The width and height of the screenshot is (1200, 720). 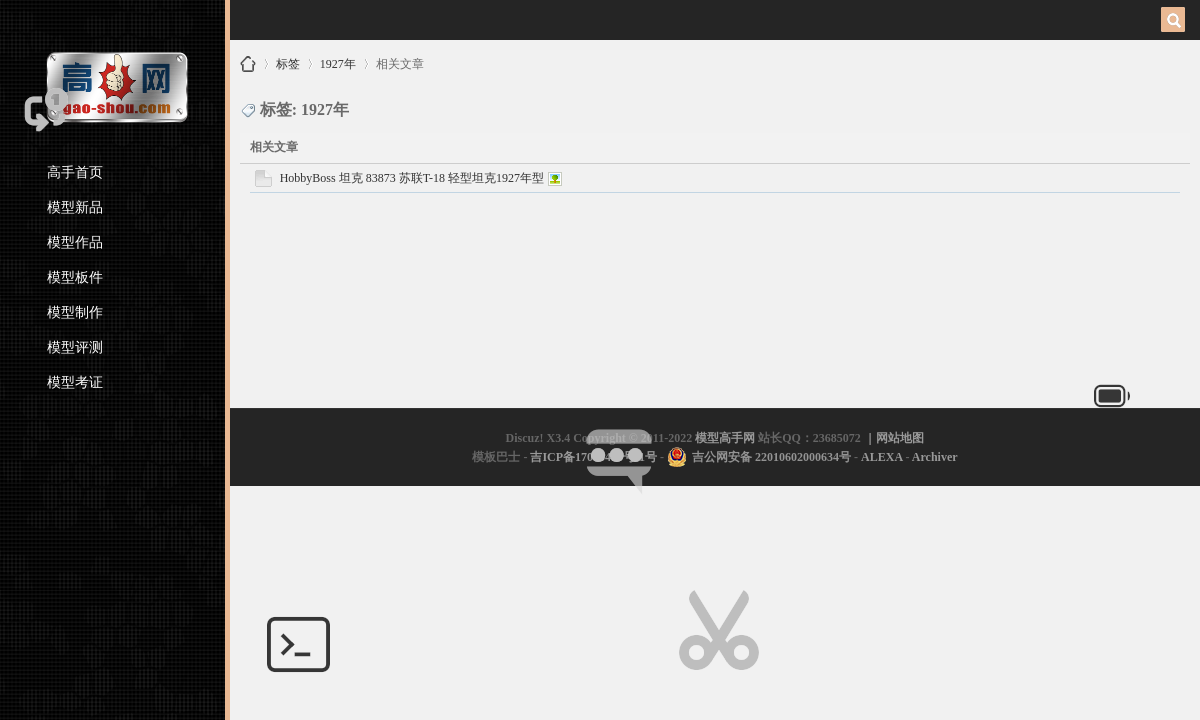 I want to click on indicates a pending message or chat request, so click(x=619, y=462).